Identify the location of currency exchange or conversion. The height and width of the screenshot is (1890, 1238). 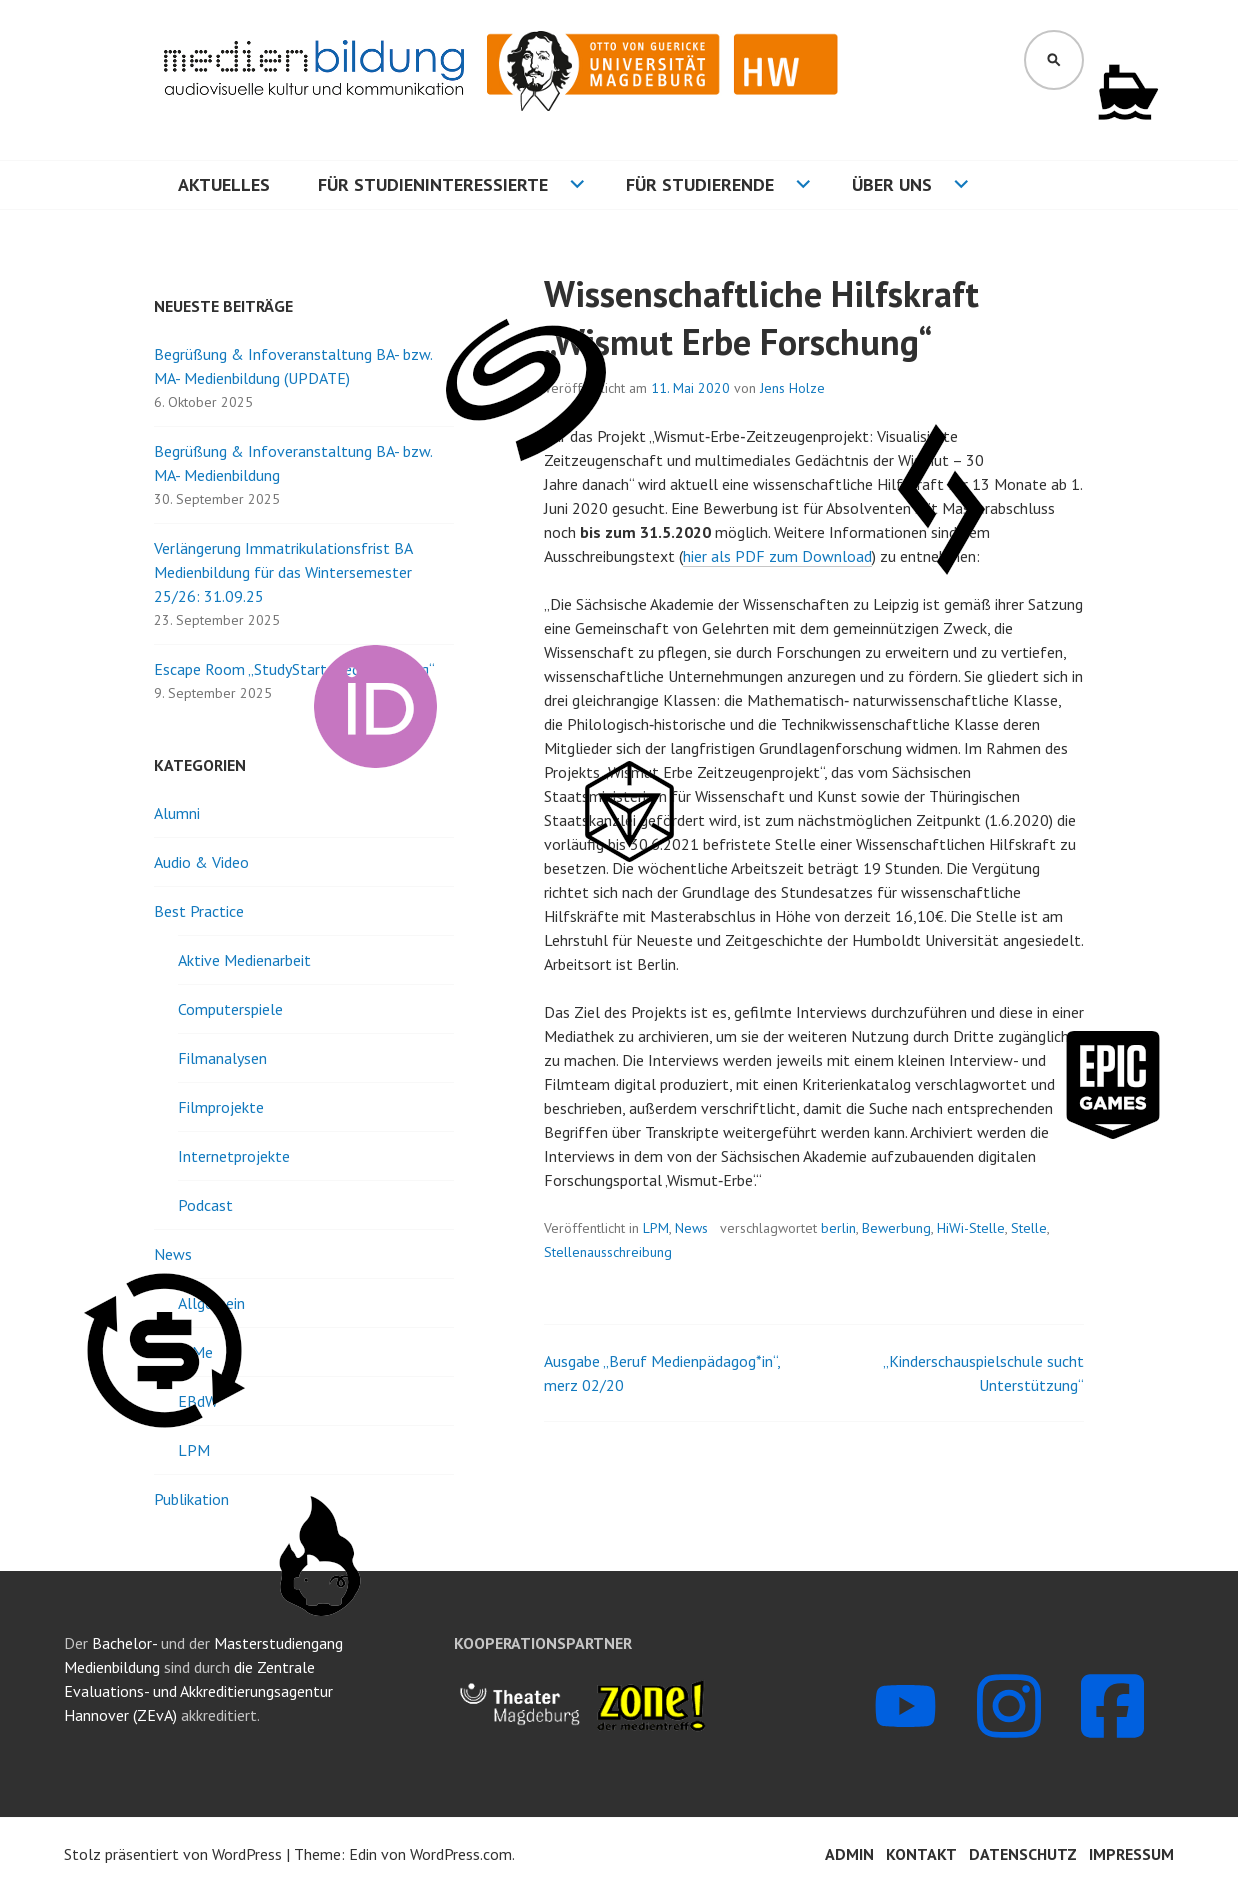
(164, 1350).